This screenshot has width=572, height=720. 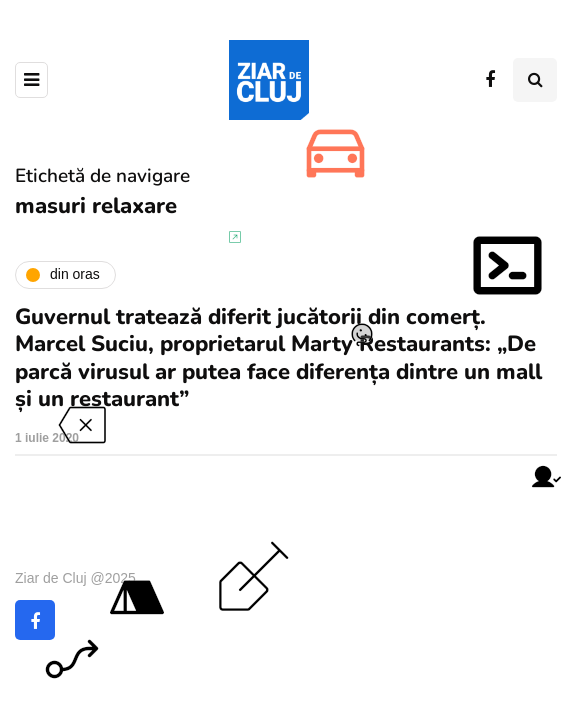 What do you see at coordinates (137, 599) in the screenshot?
I see `access camping or outdoor activity features` at bounding box center [137, 599].